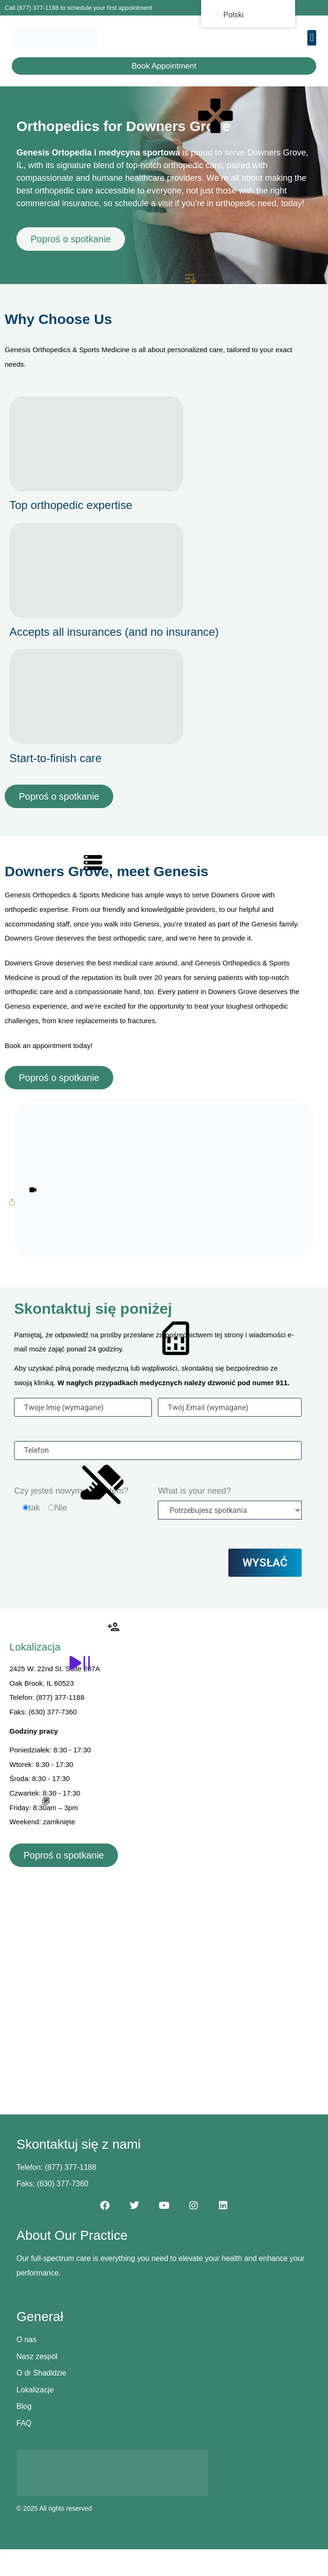  I want to click on export or share content to another app, so click(12, 1202).